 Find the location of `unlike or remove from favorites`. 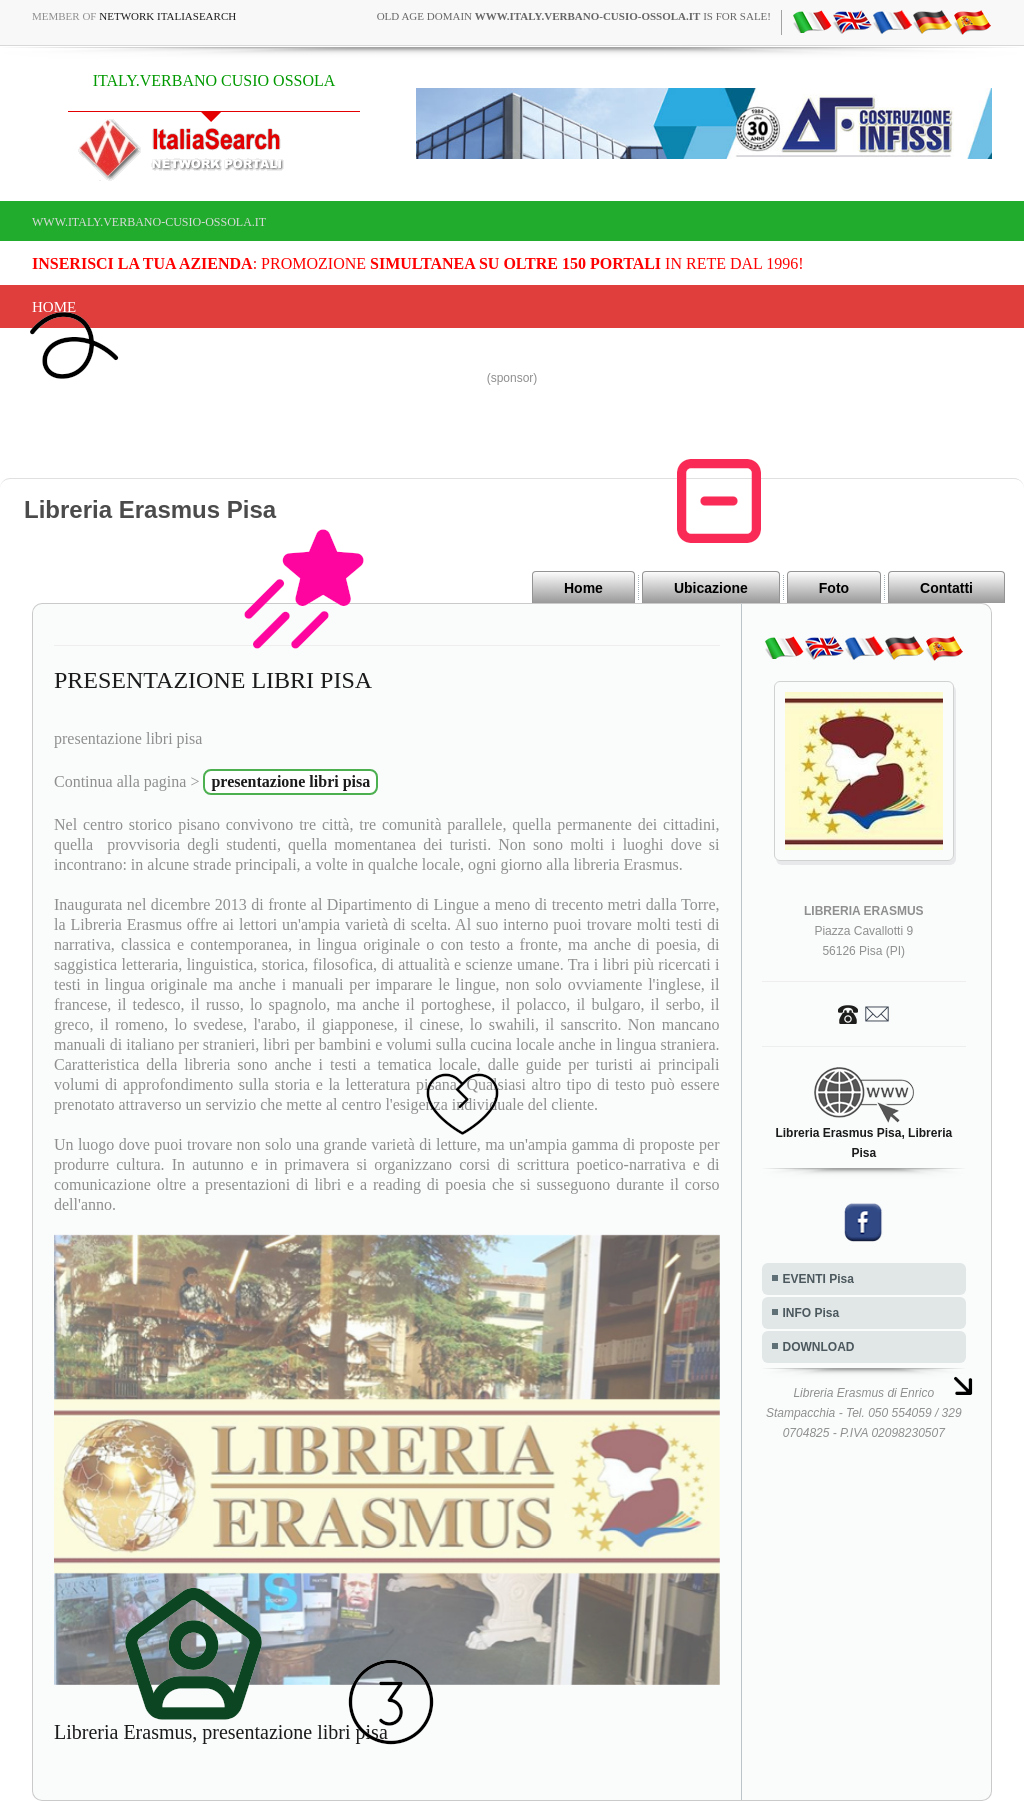

unlike or remove from favorites is located at coordinates (462, 1101).